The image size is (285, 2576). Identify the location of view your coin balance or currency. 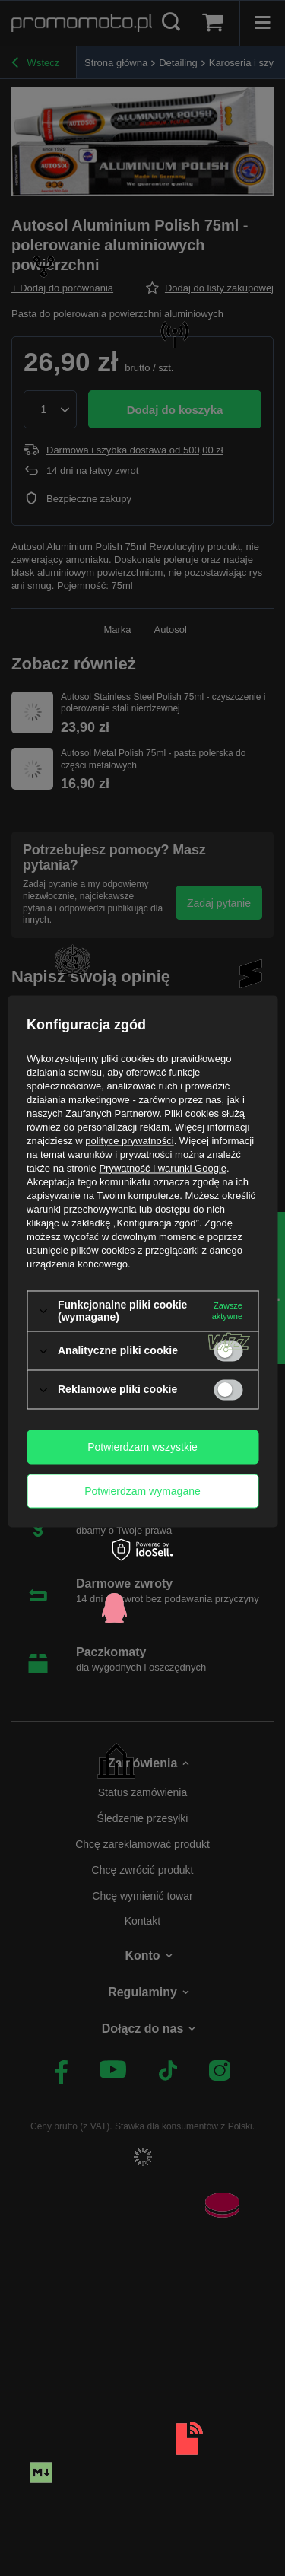
(222, 2205).